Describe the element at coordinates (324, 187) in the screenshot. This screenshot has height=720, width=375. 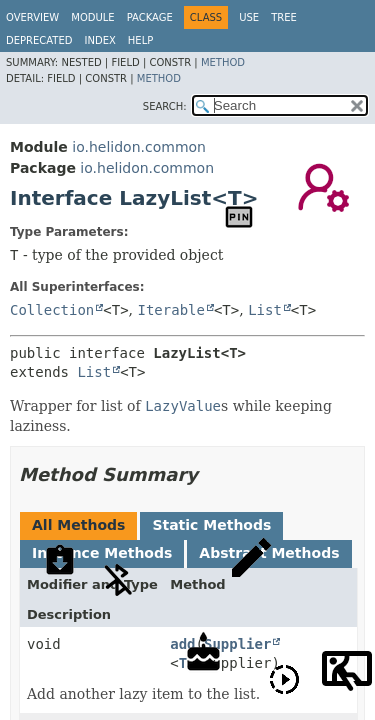
I see `access user account settings` at that location.